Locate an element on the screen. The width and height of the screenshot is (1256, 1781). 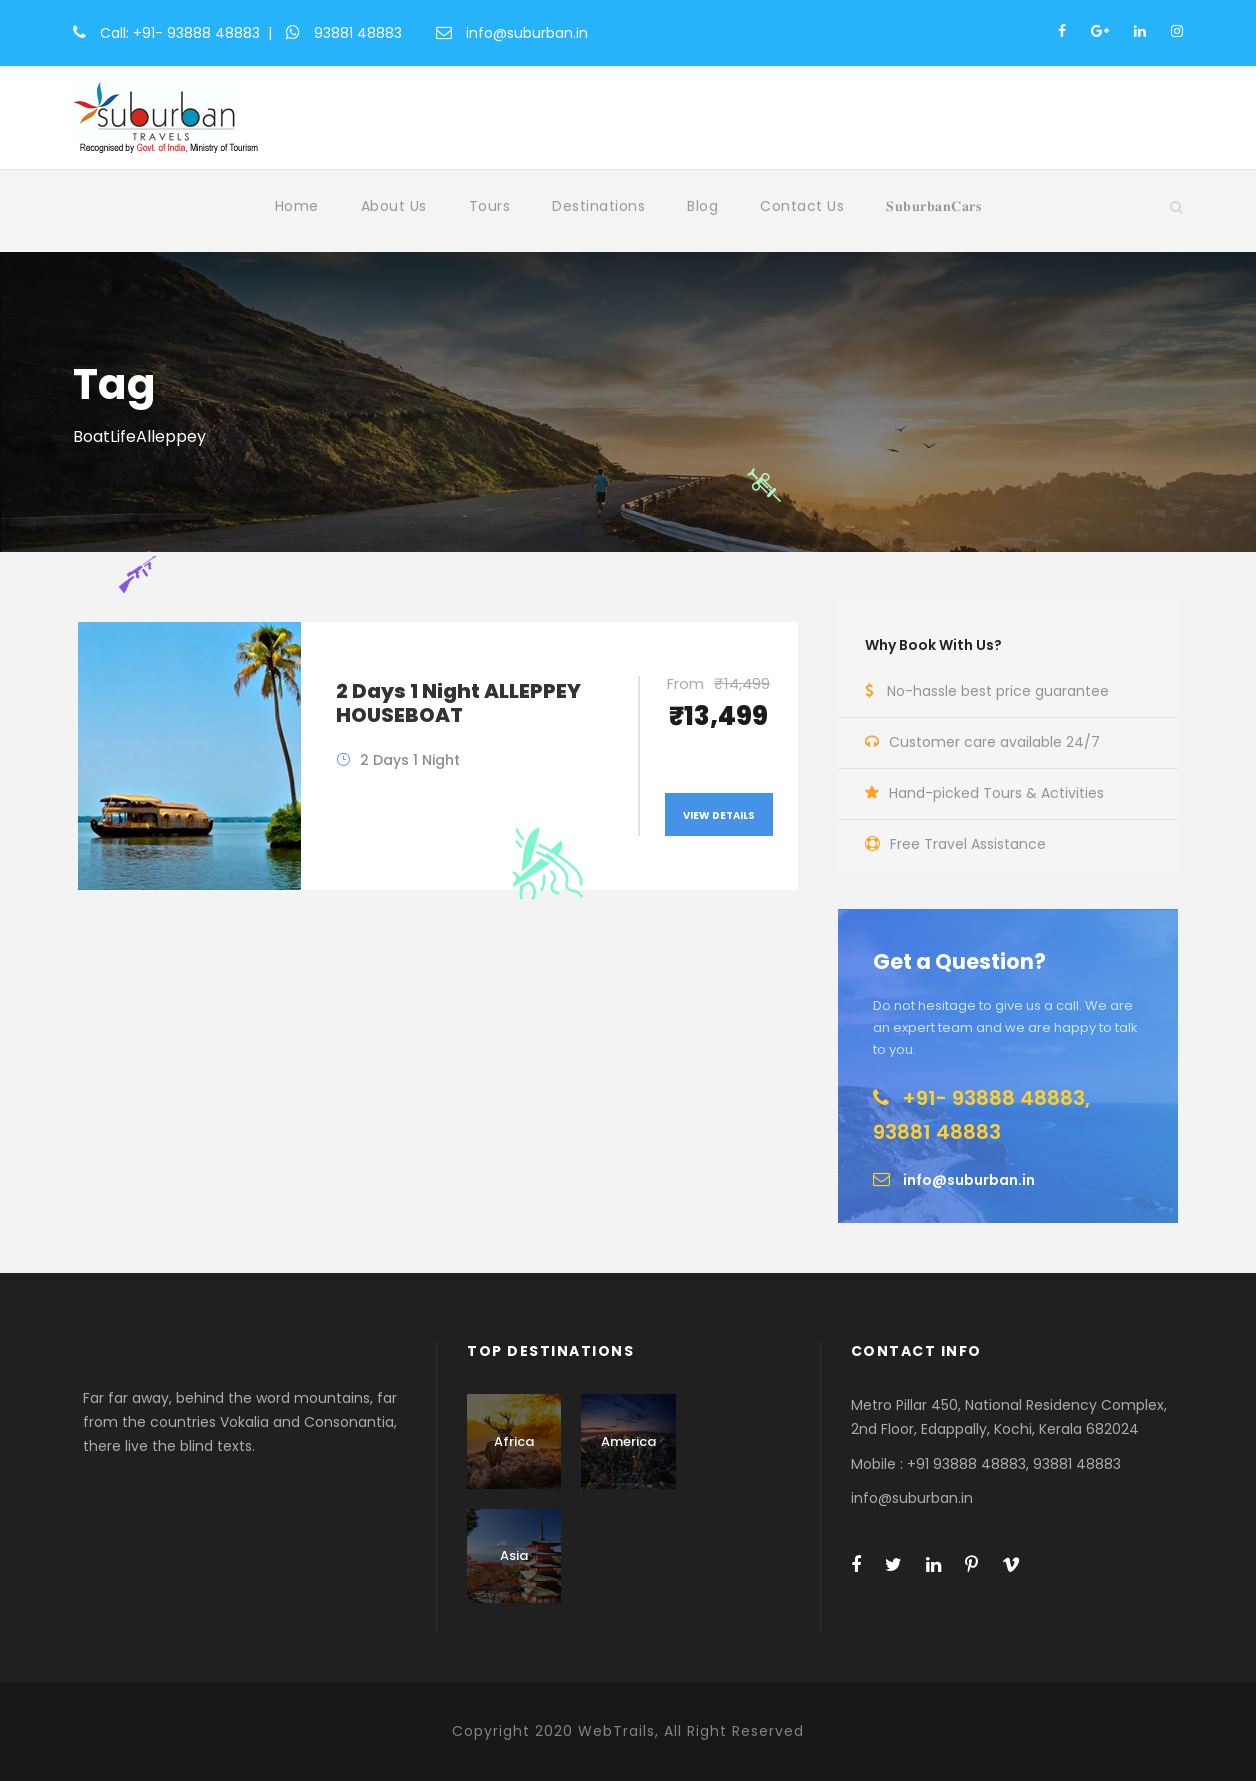
select thompson submachine gun weapon is located at coordinates (137, 574).